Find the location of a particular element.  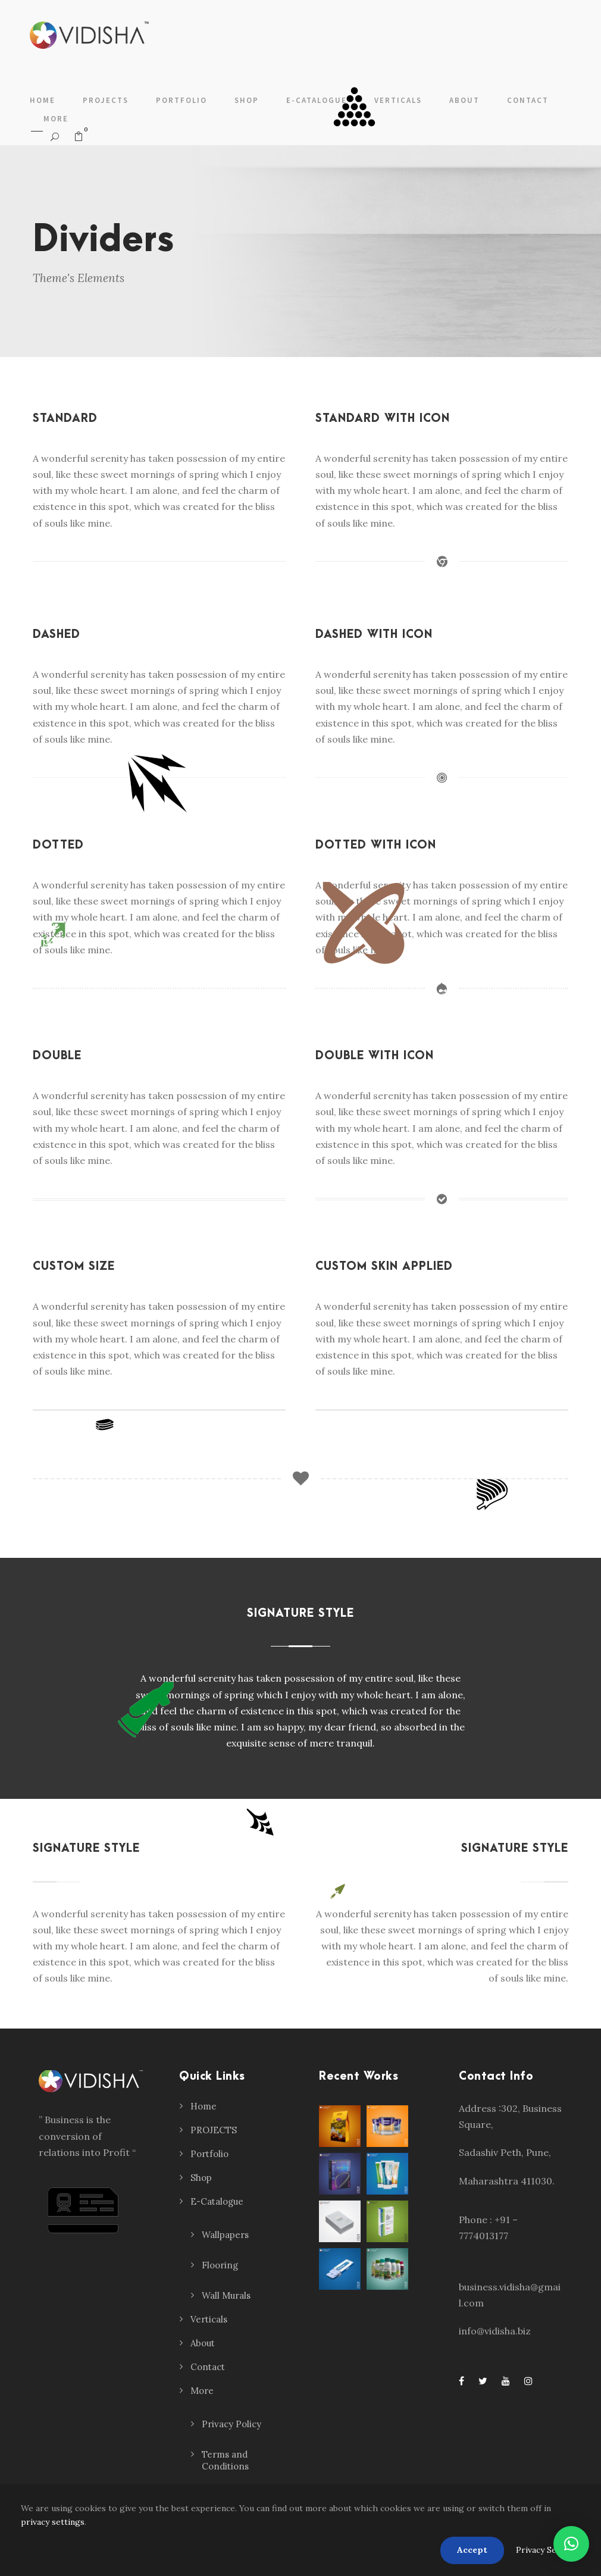

select bedding or blanket item in inventory is located at coordinates (105, 1425).